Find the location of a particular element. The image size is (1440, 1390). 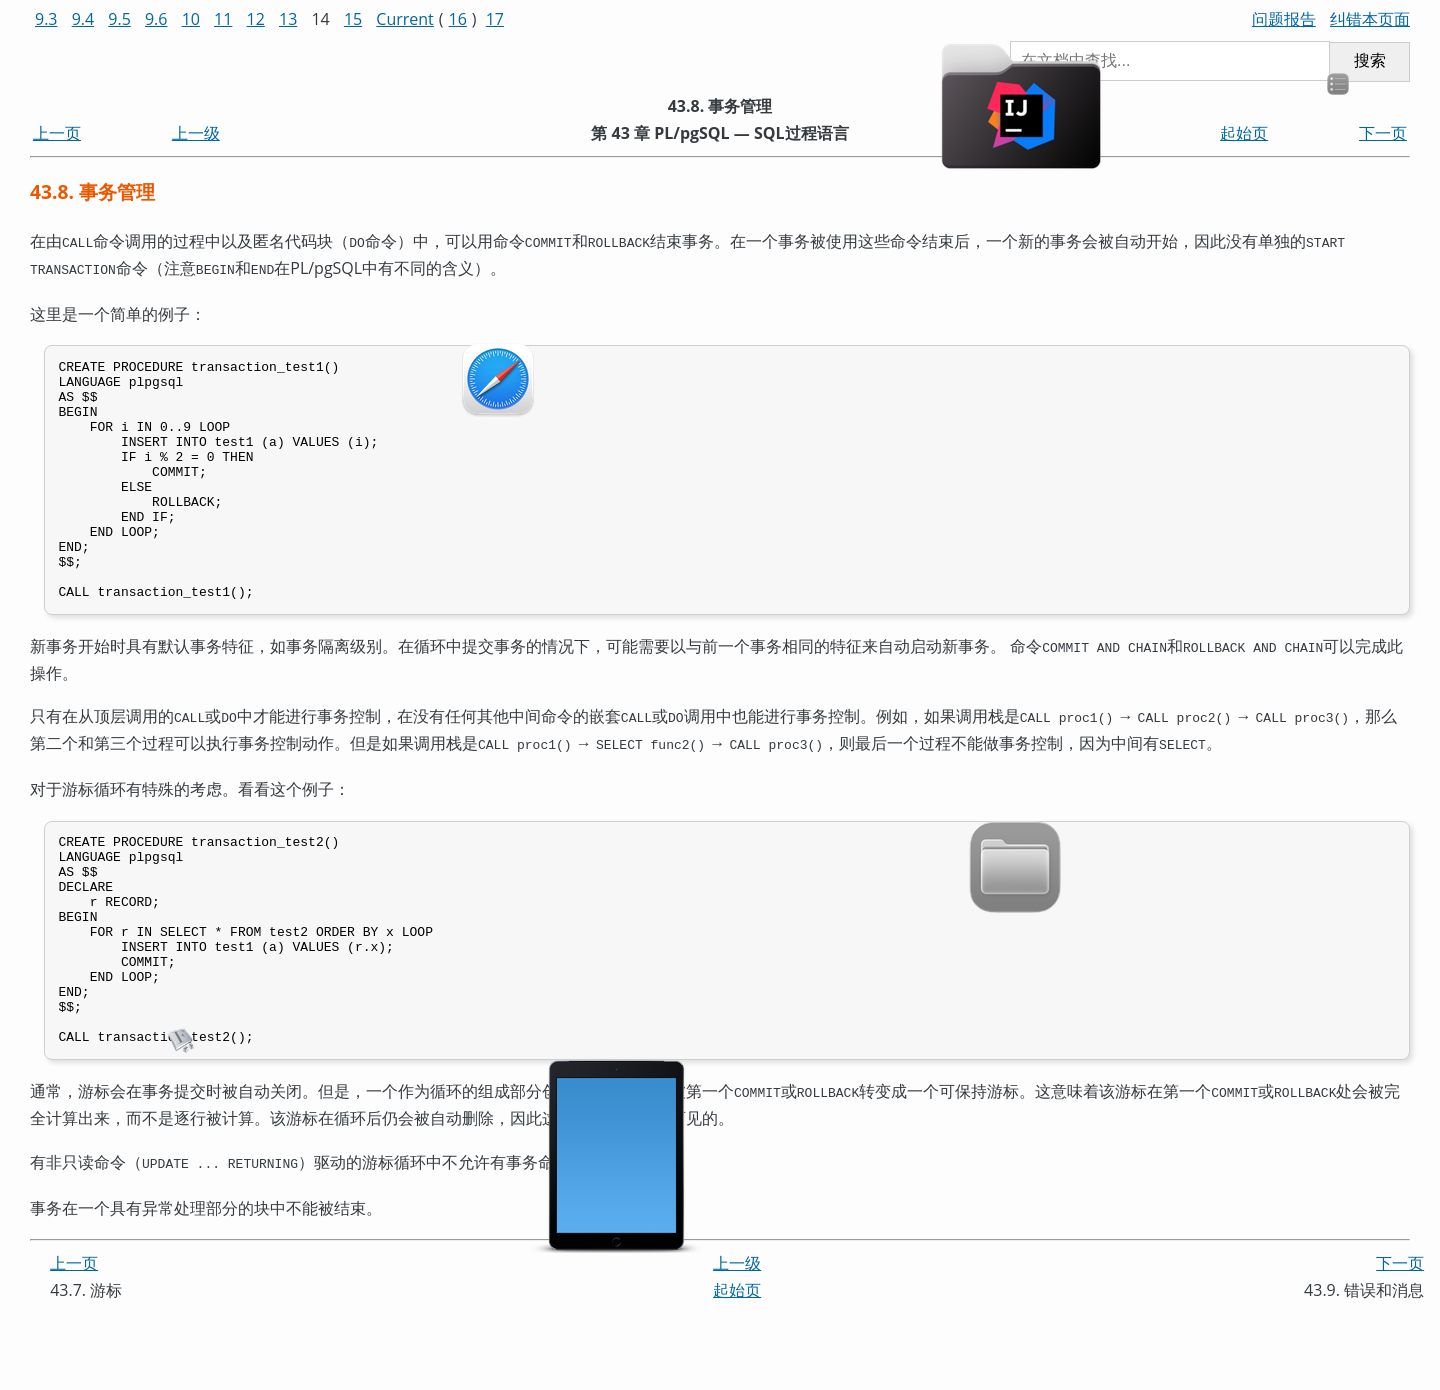

open folder containing IntelliJ IDEA projects is located at coordinates (1020, 110).